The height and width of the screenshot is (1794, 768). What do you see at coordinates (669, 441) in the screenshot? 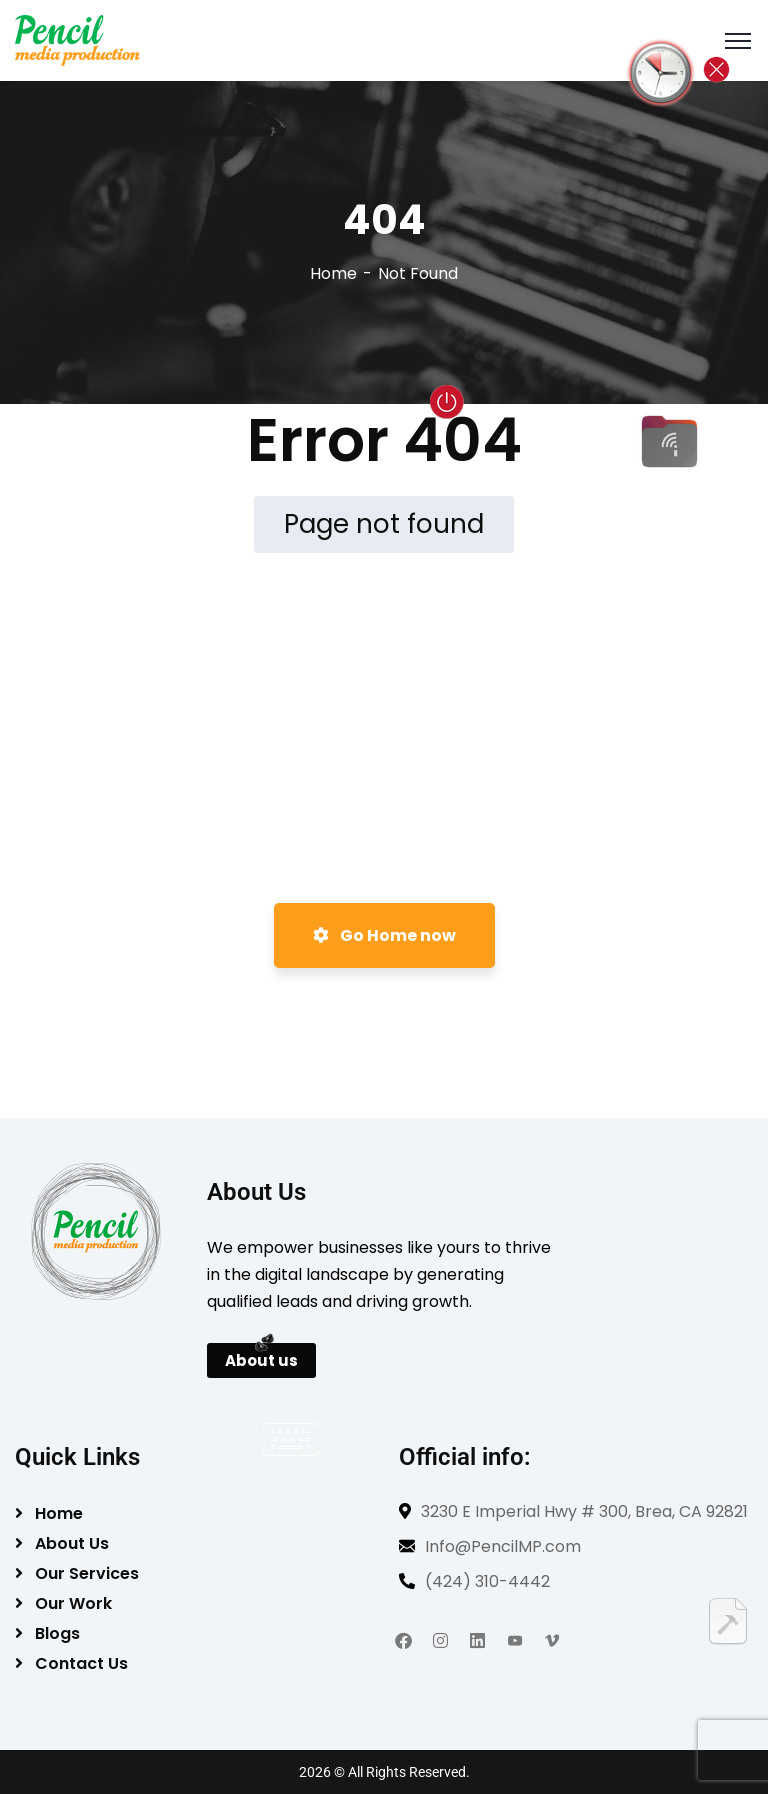
I see `open insync cloud sync folder` at bounding box center [669, 441].